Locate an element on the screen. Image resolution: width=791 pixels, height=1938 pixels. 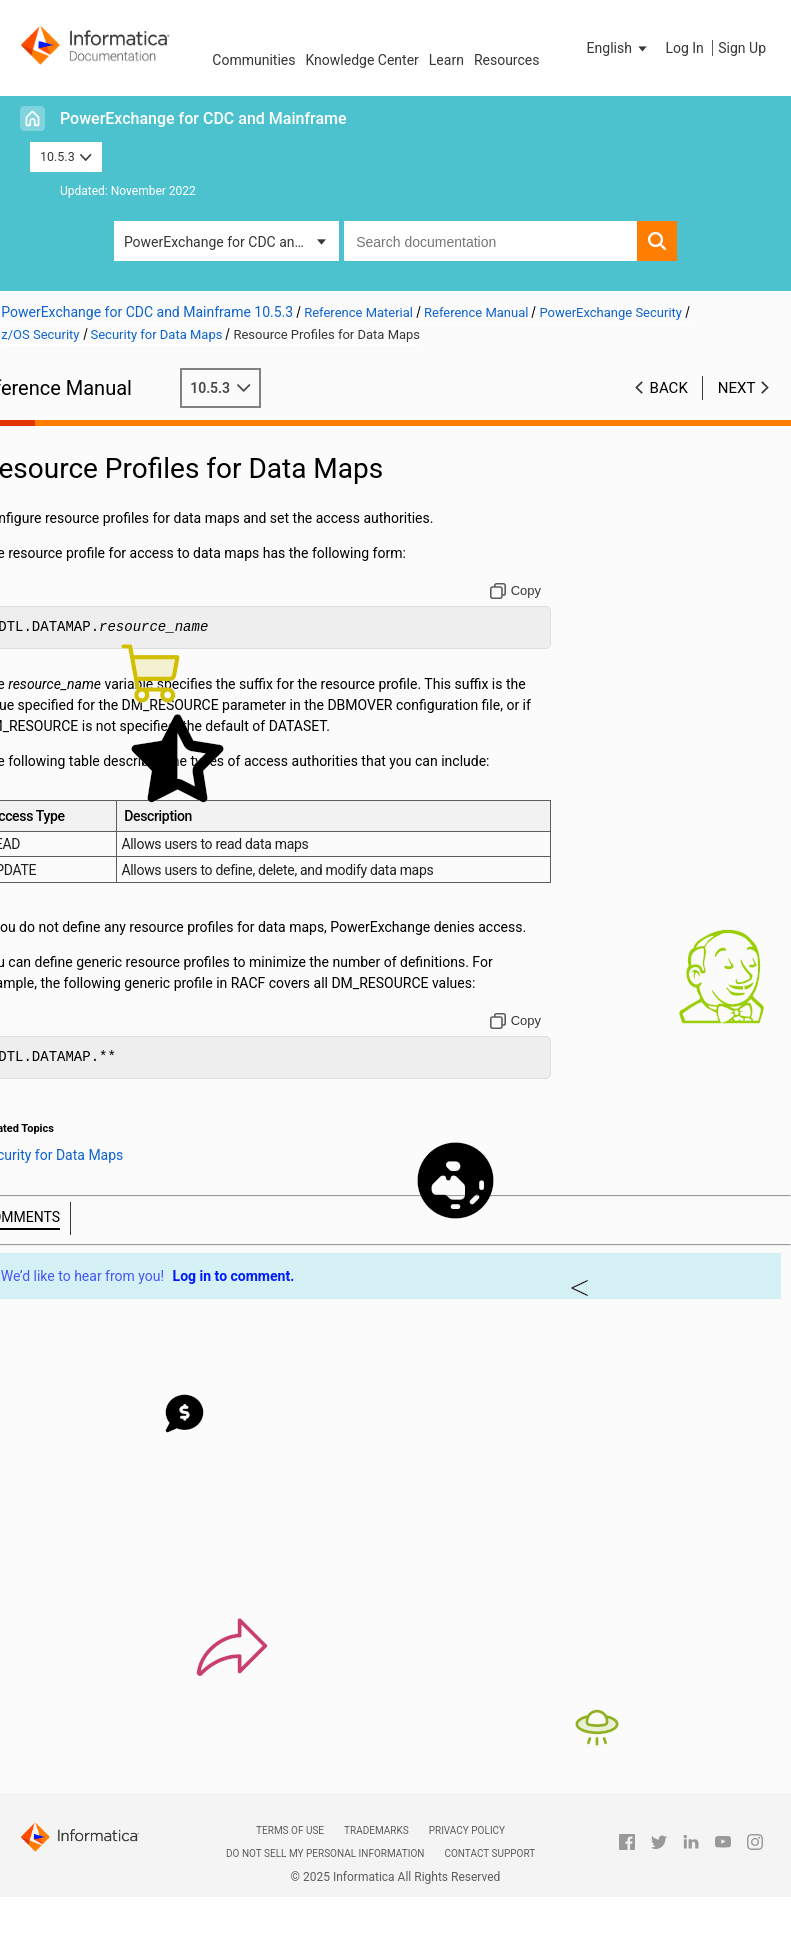
view payment or billing messages is located at coordinates (184, 1413).